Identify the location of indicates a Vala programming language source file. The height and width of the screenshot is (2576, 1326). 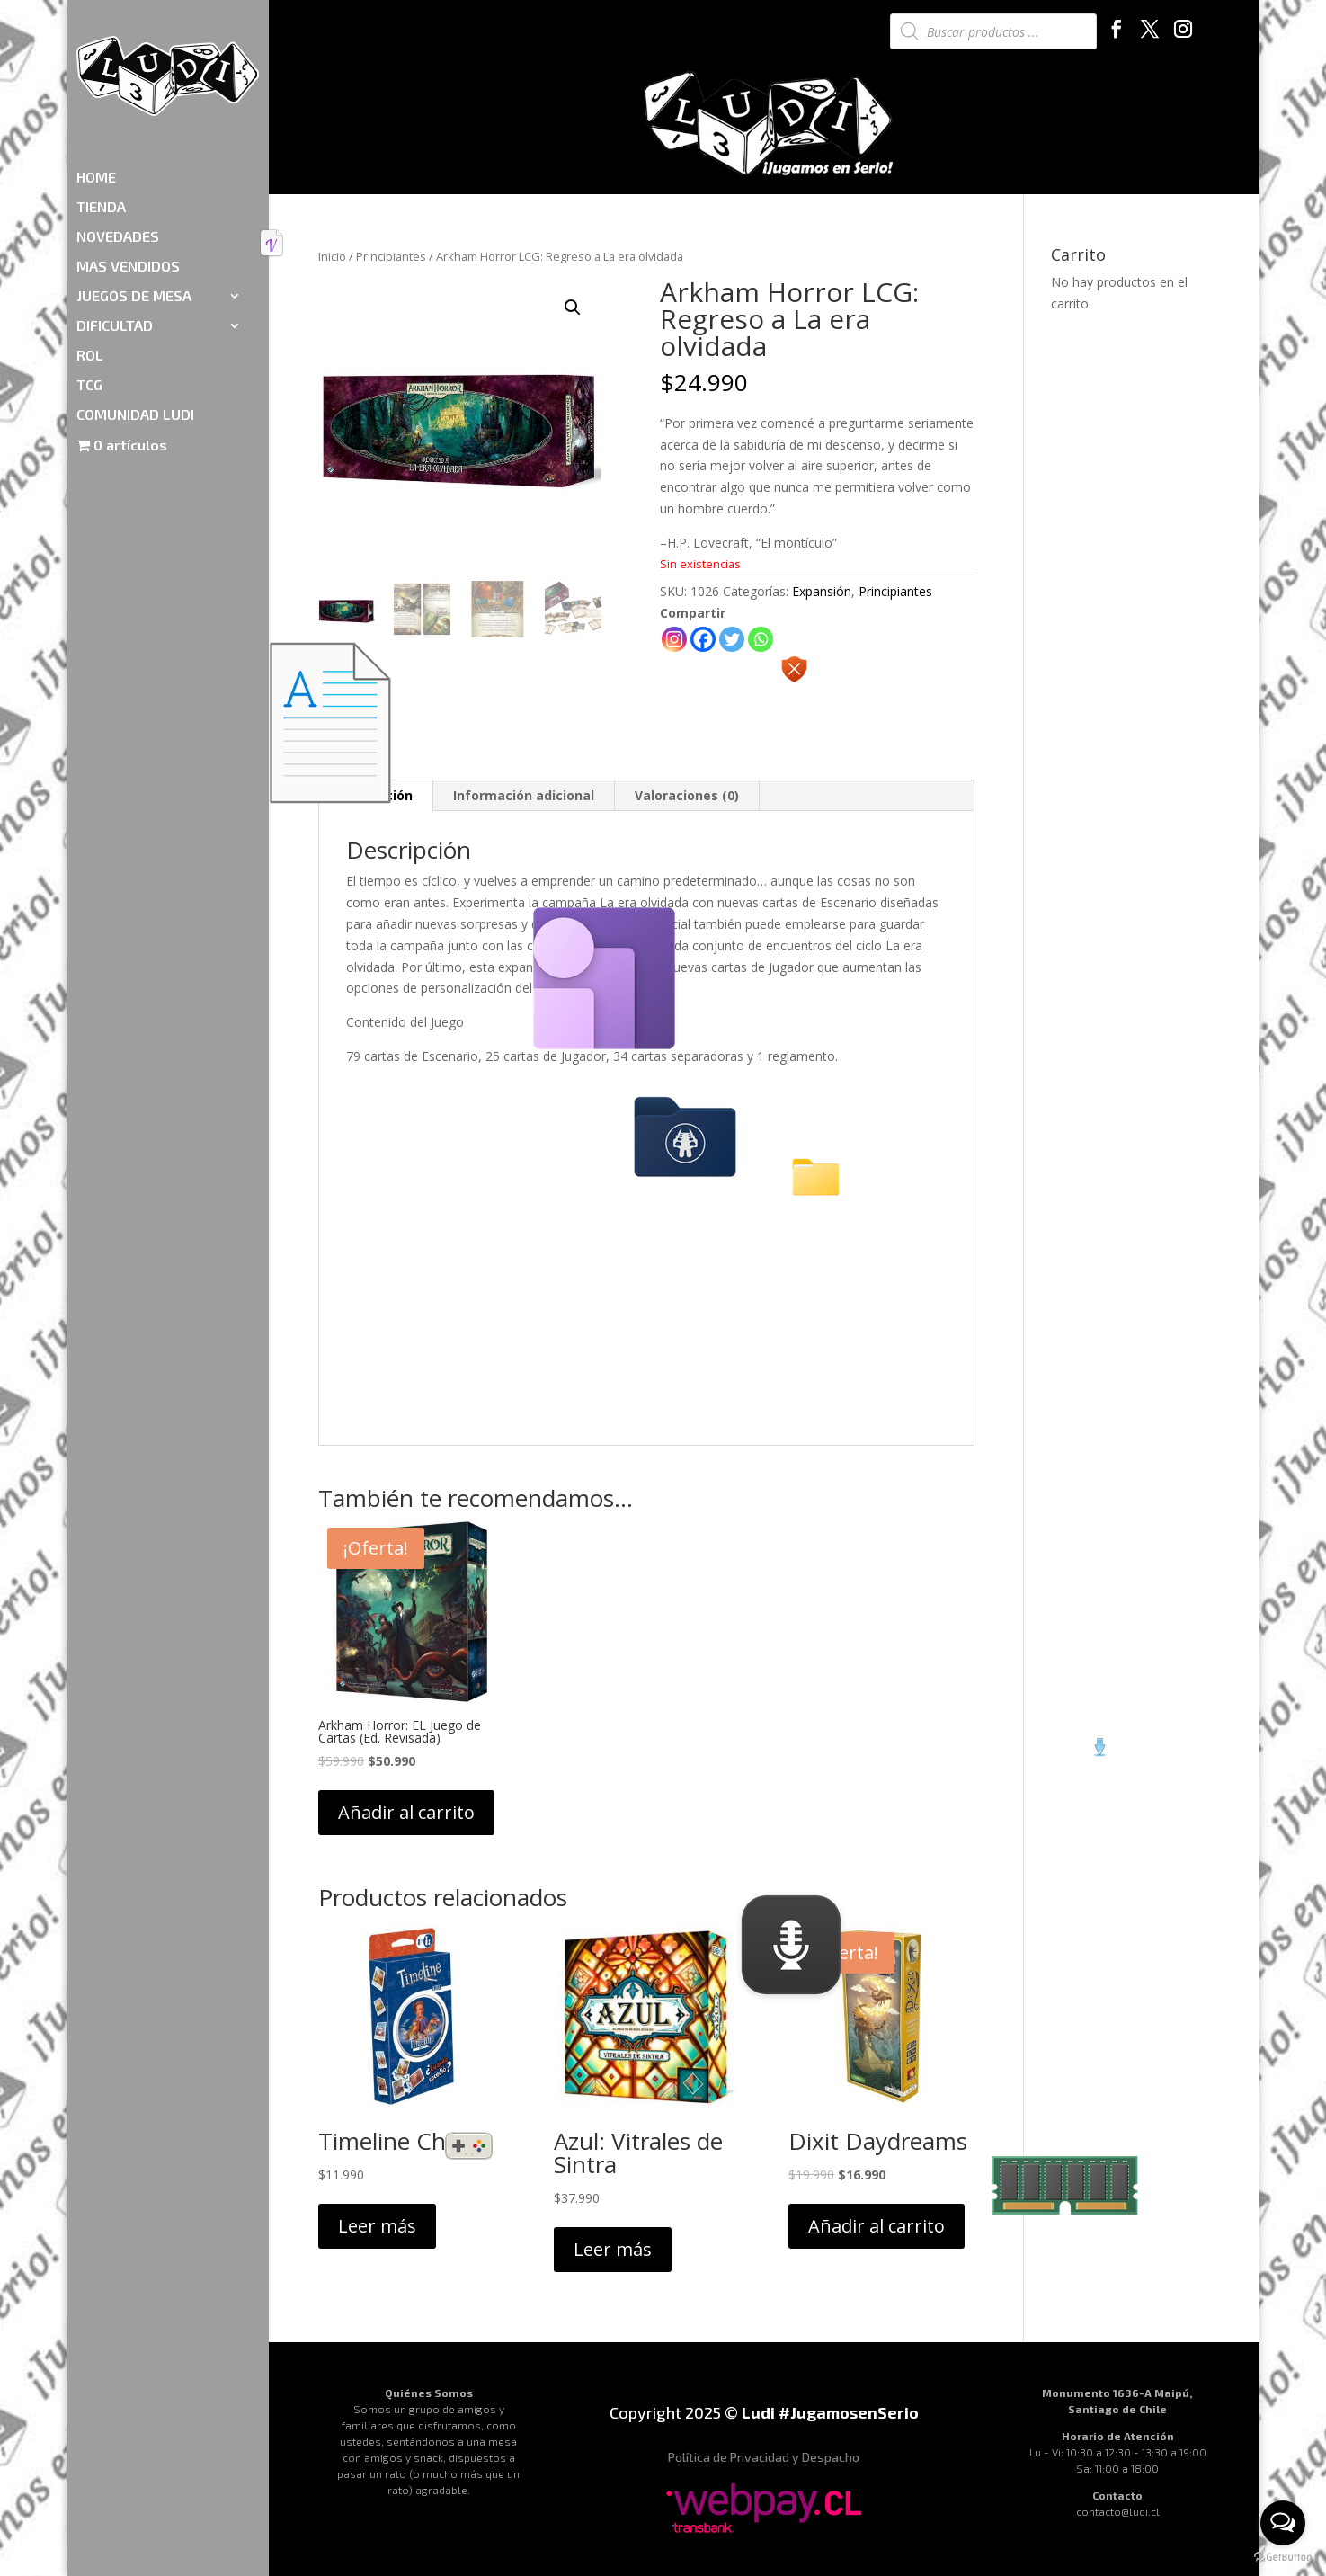
(271, 243).